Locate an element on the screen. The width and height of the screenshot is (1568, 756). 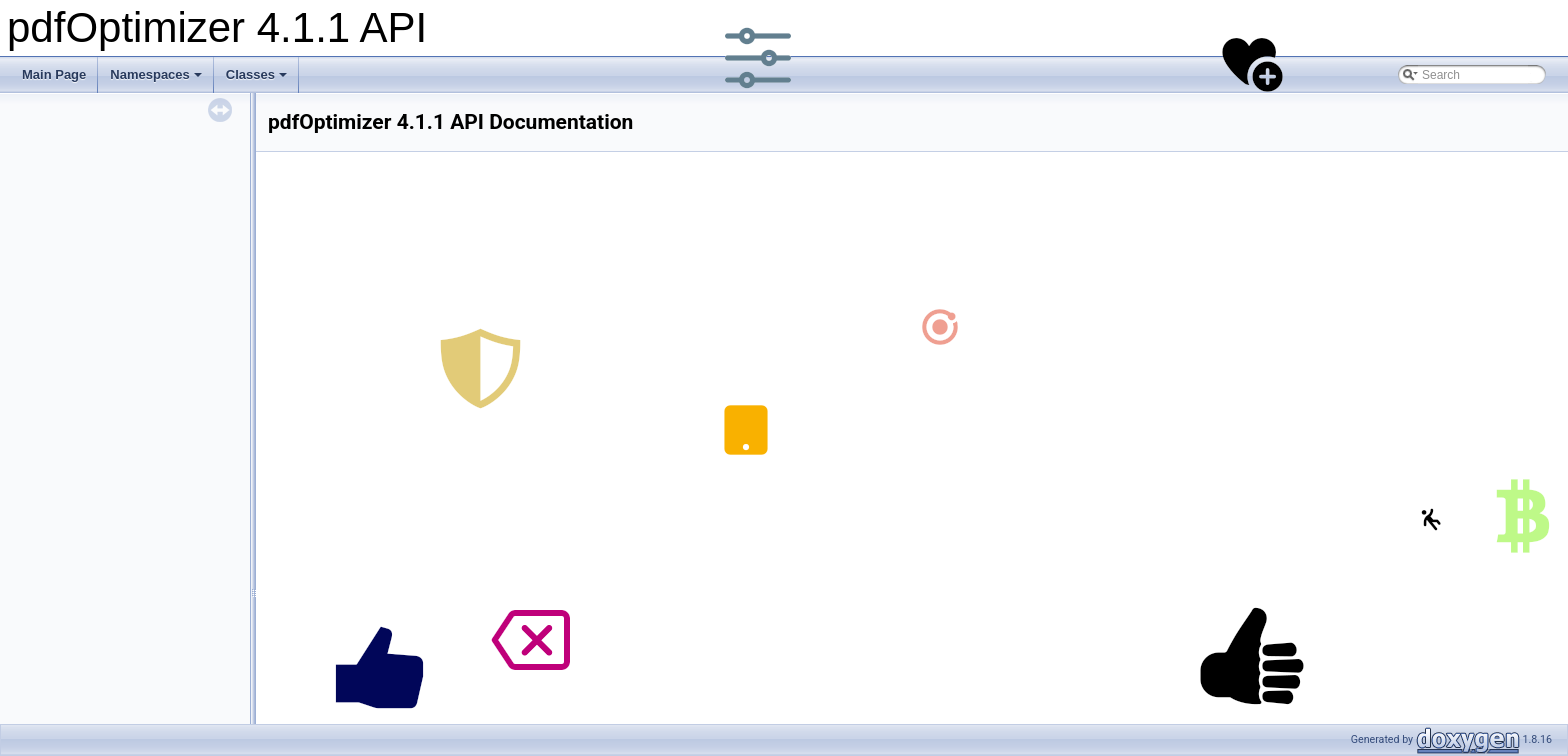
add to favorites is located at coordinates (1252, 61).